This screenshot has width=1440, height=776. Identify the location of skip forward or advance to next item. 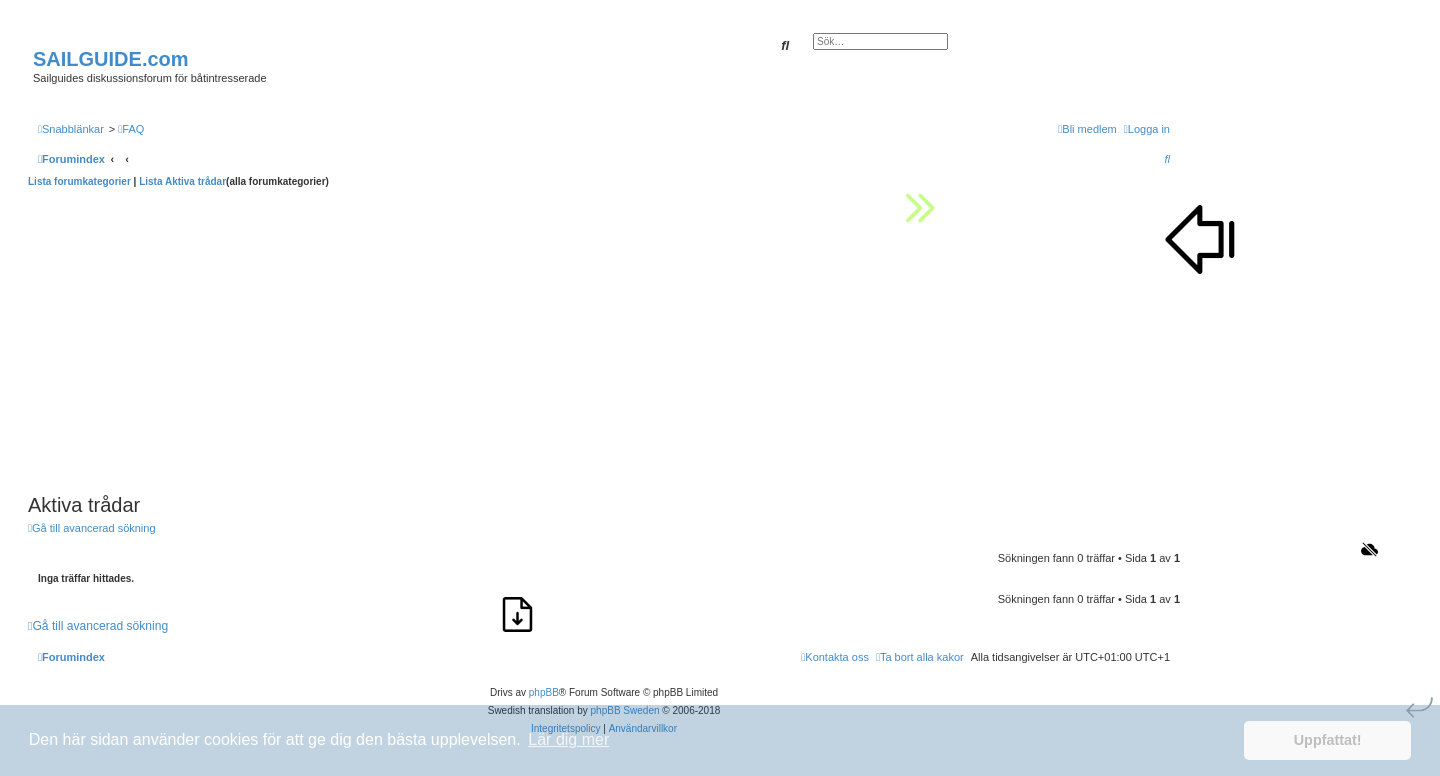
(919, 208).